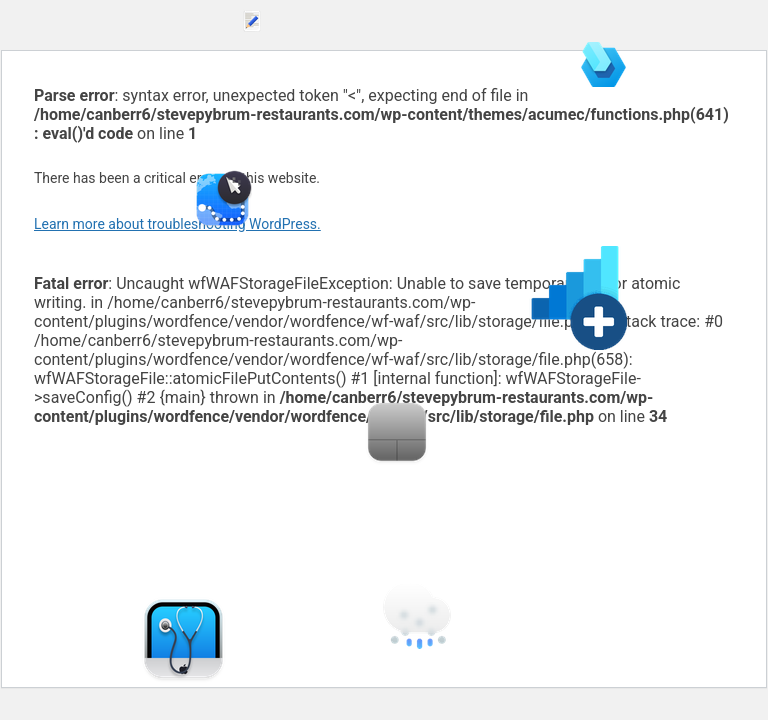  Describe the element at coordinates (222, 199) in the screenshot. I see `open gnome connections remote desktop app` at that location.